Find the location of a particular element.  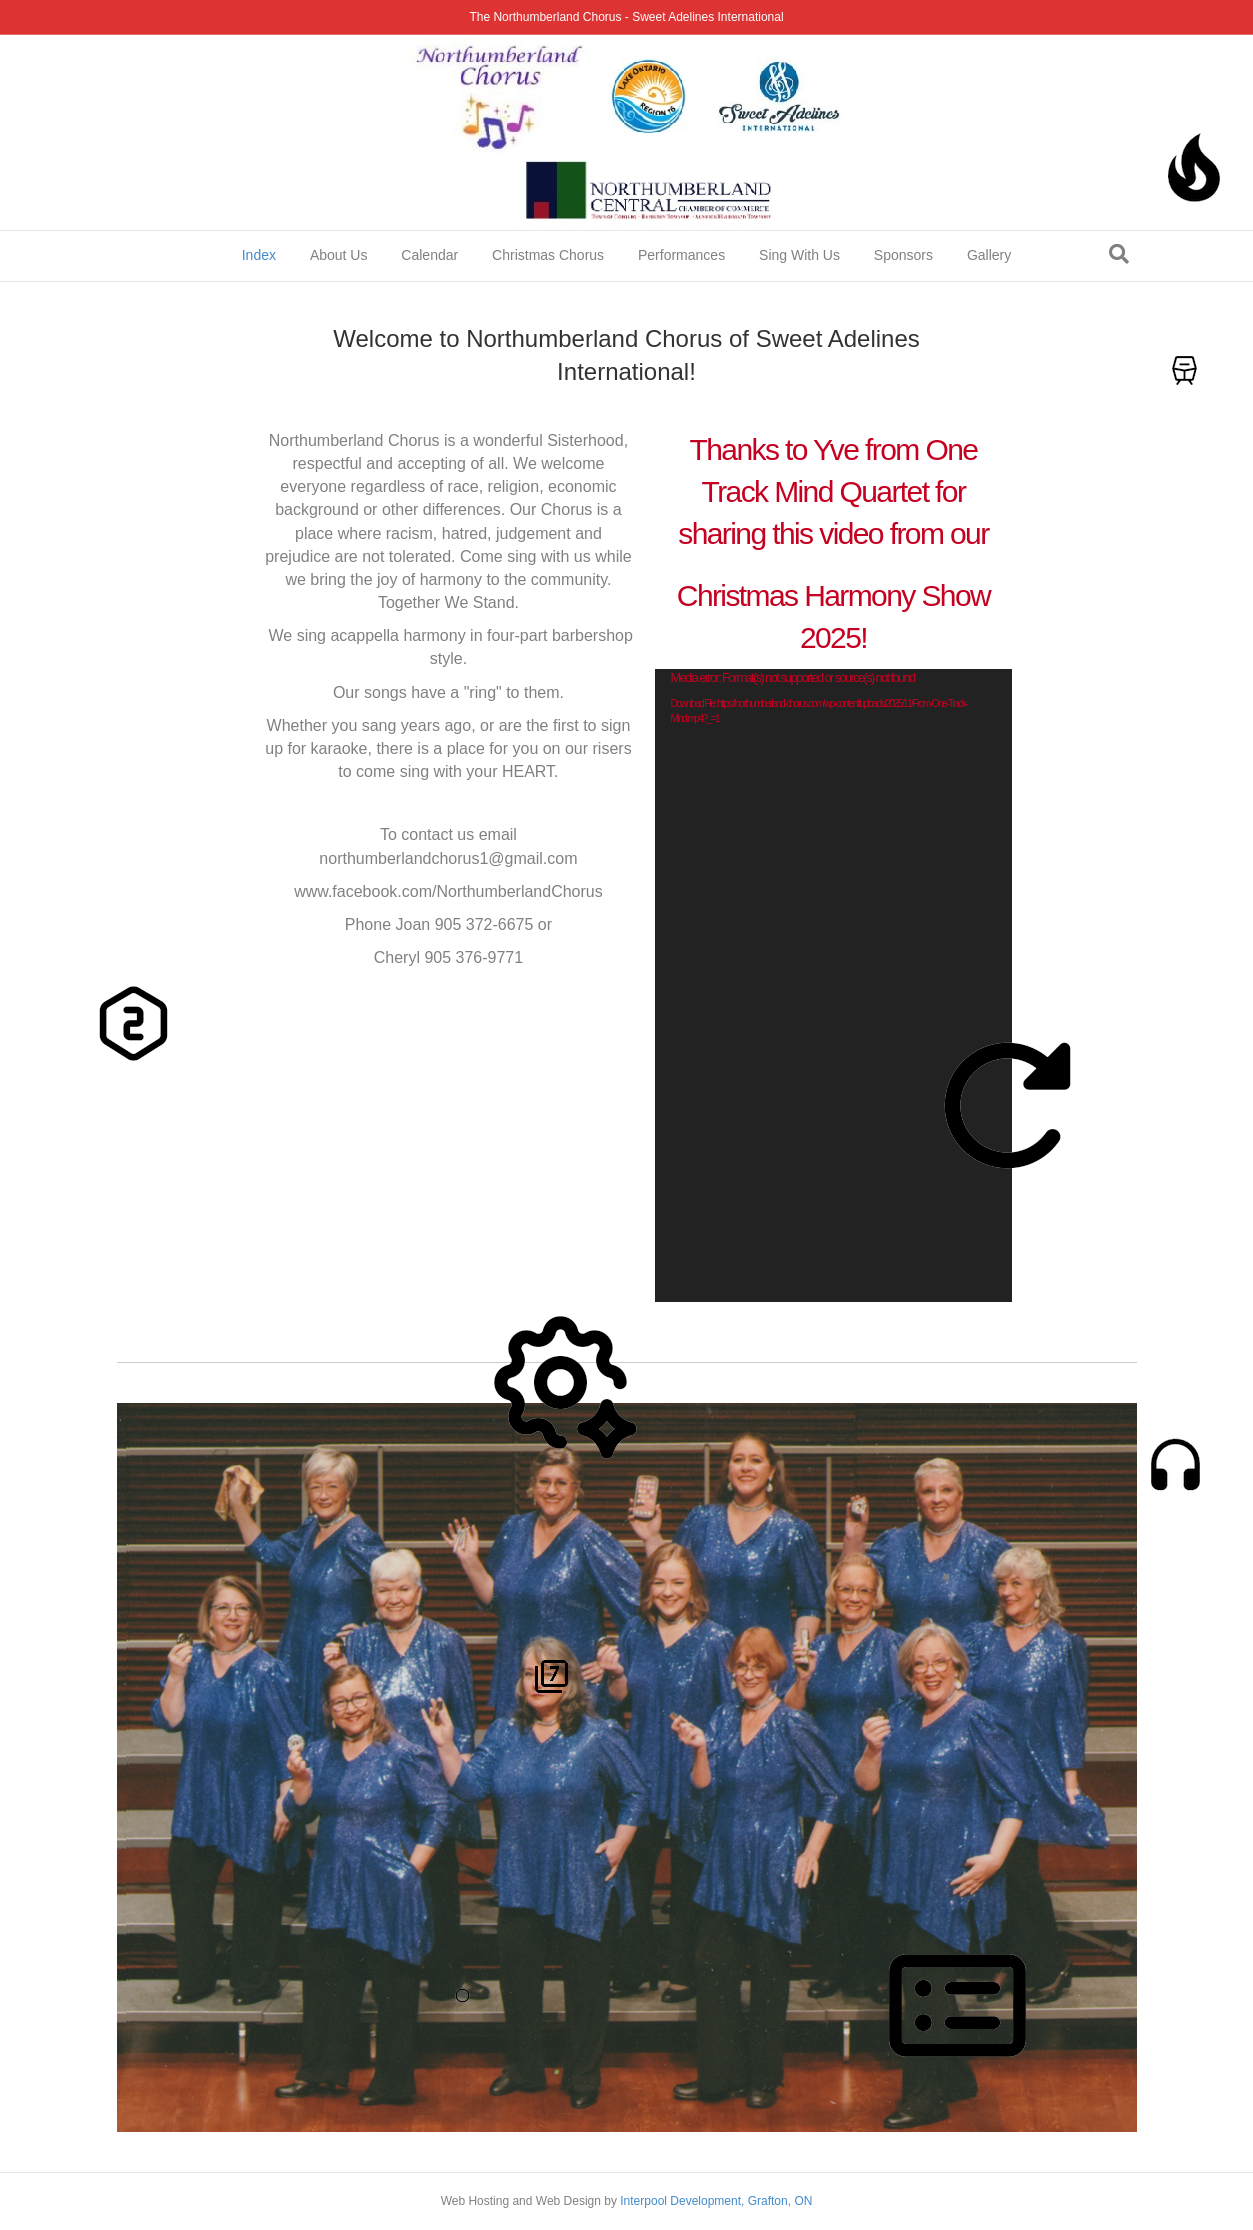

locate nearby fire stations is located at coordinates (1194, 169).